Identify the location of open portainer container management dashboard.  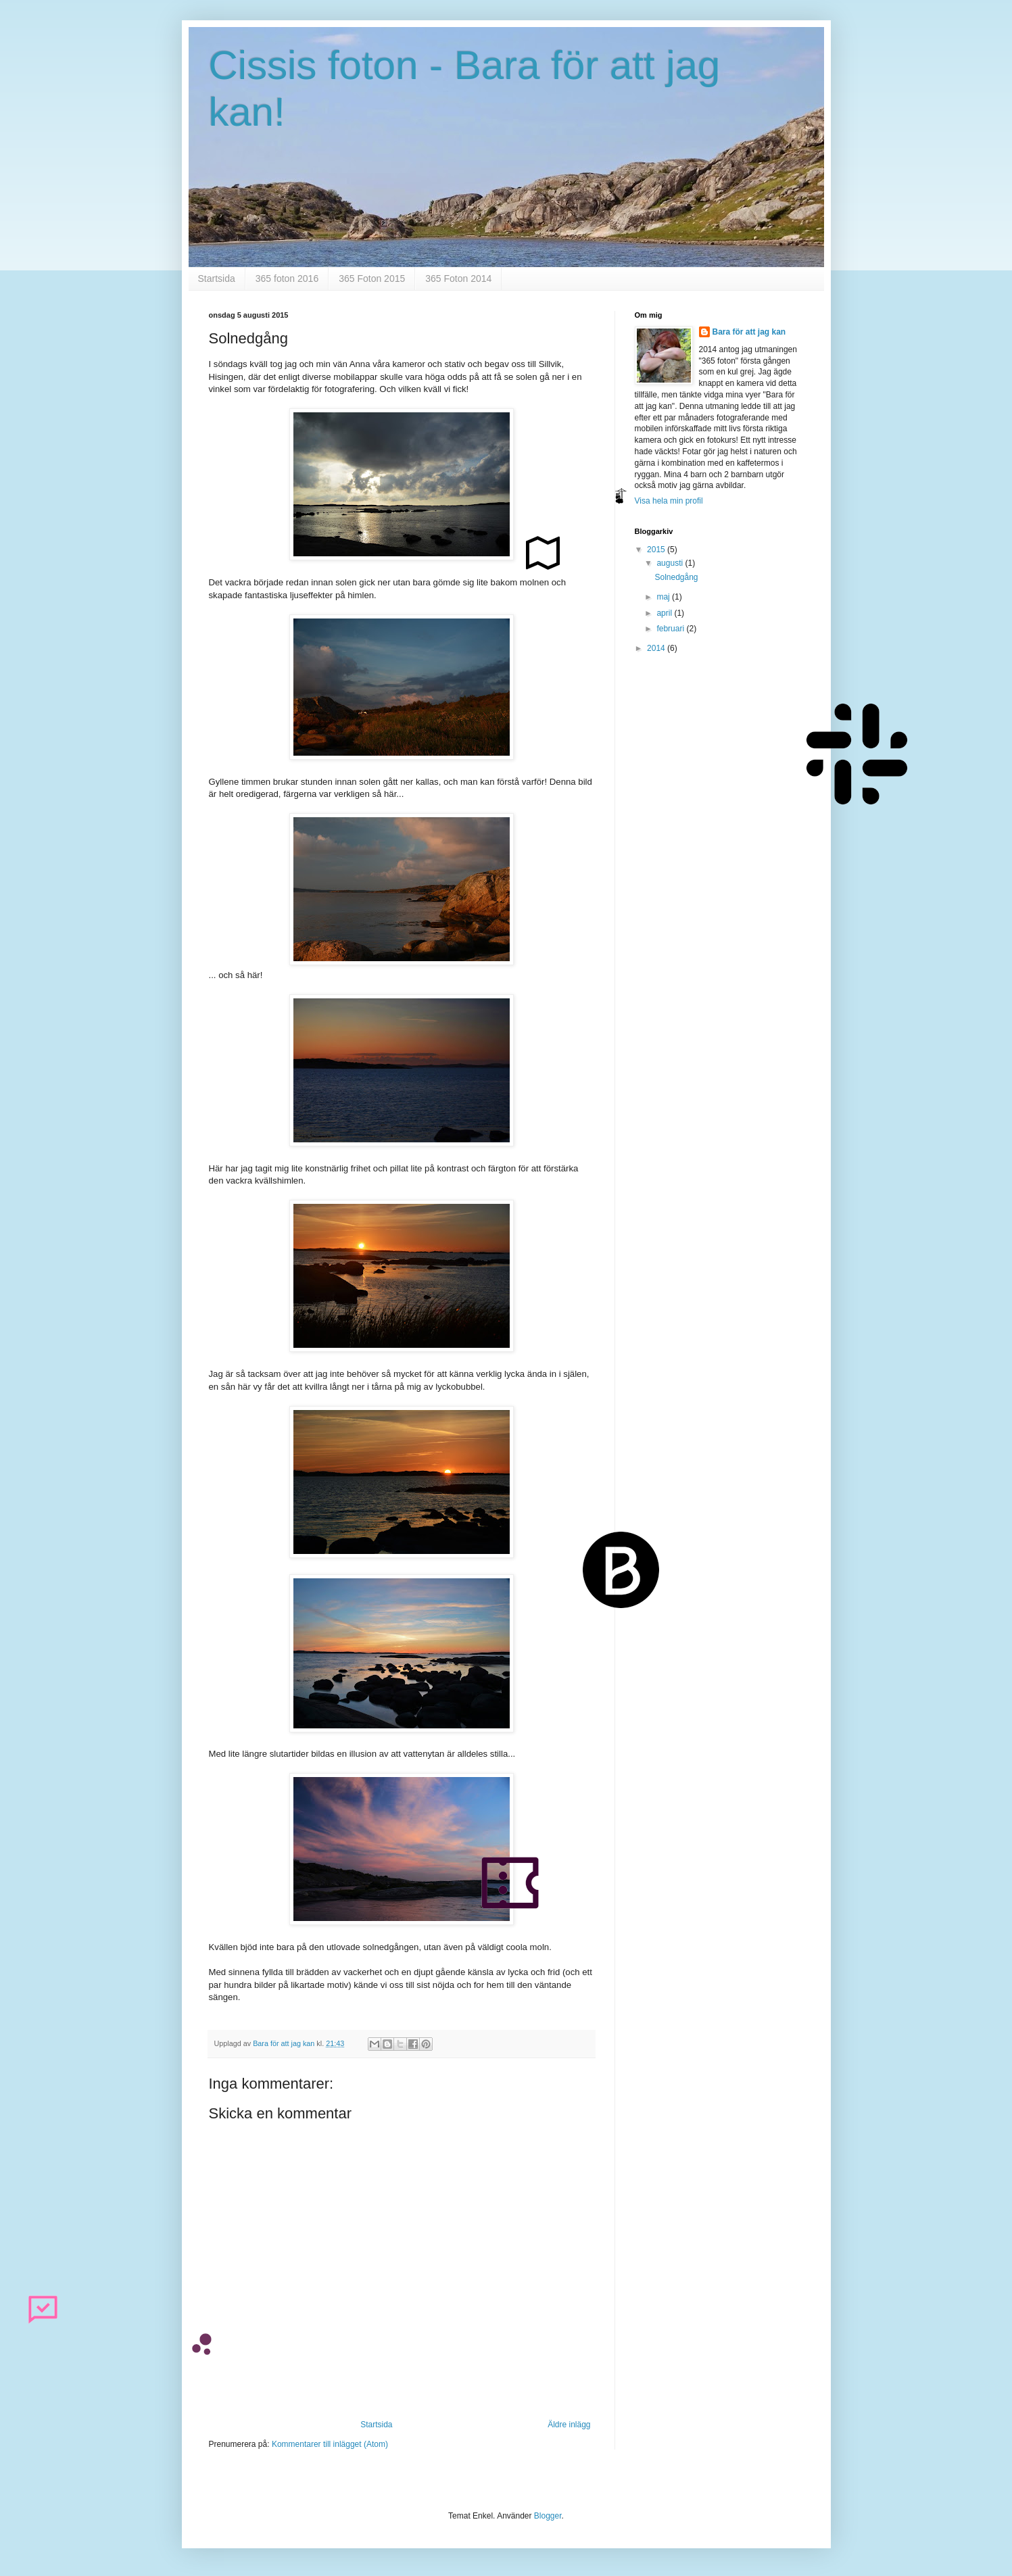
(621, 495).